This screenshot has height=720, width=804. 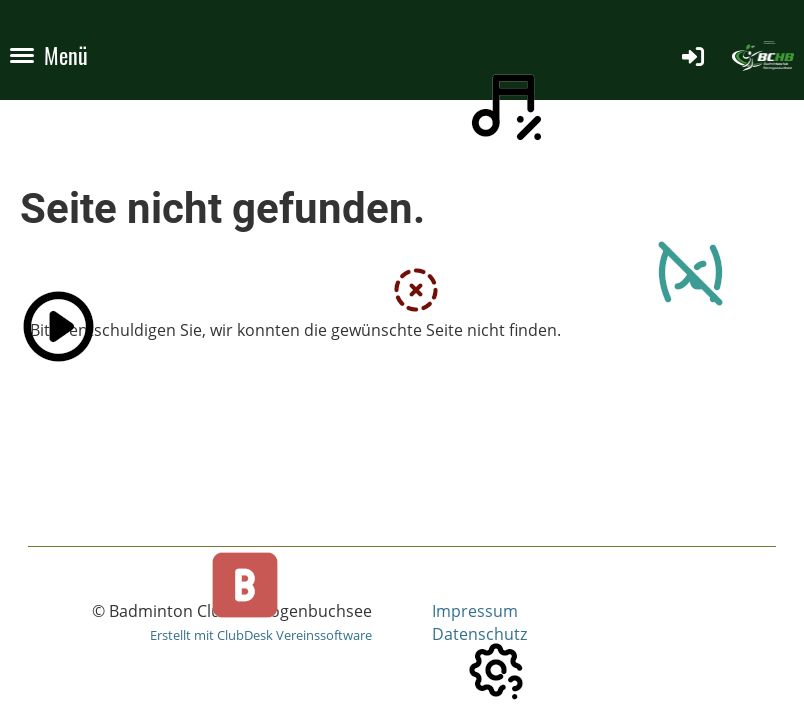 What do you see at coordinates (416, 290) in the screenshot?
I see `cancel a pending or in-progress action` at bounding box center [416, 290].